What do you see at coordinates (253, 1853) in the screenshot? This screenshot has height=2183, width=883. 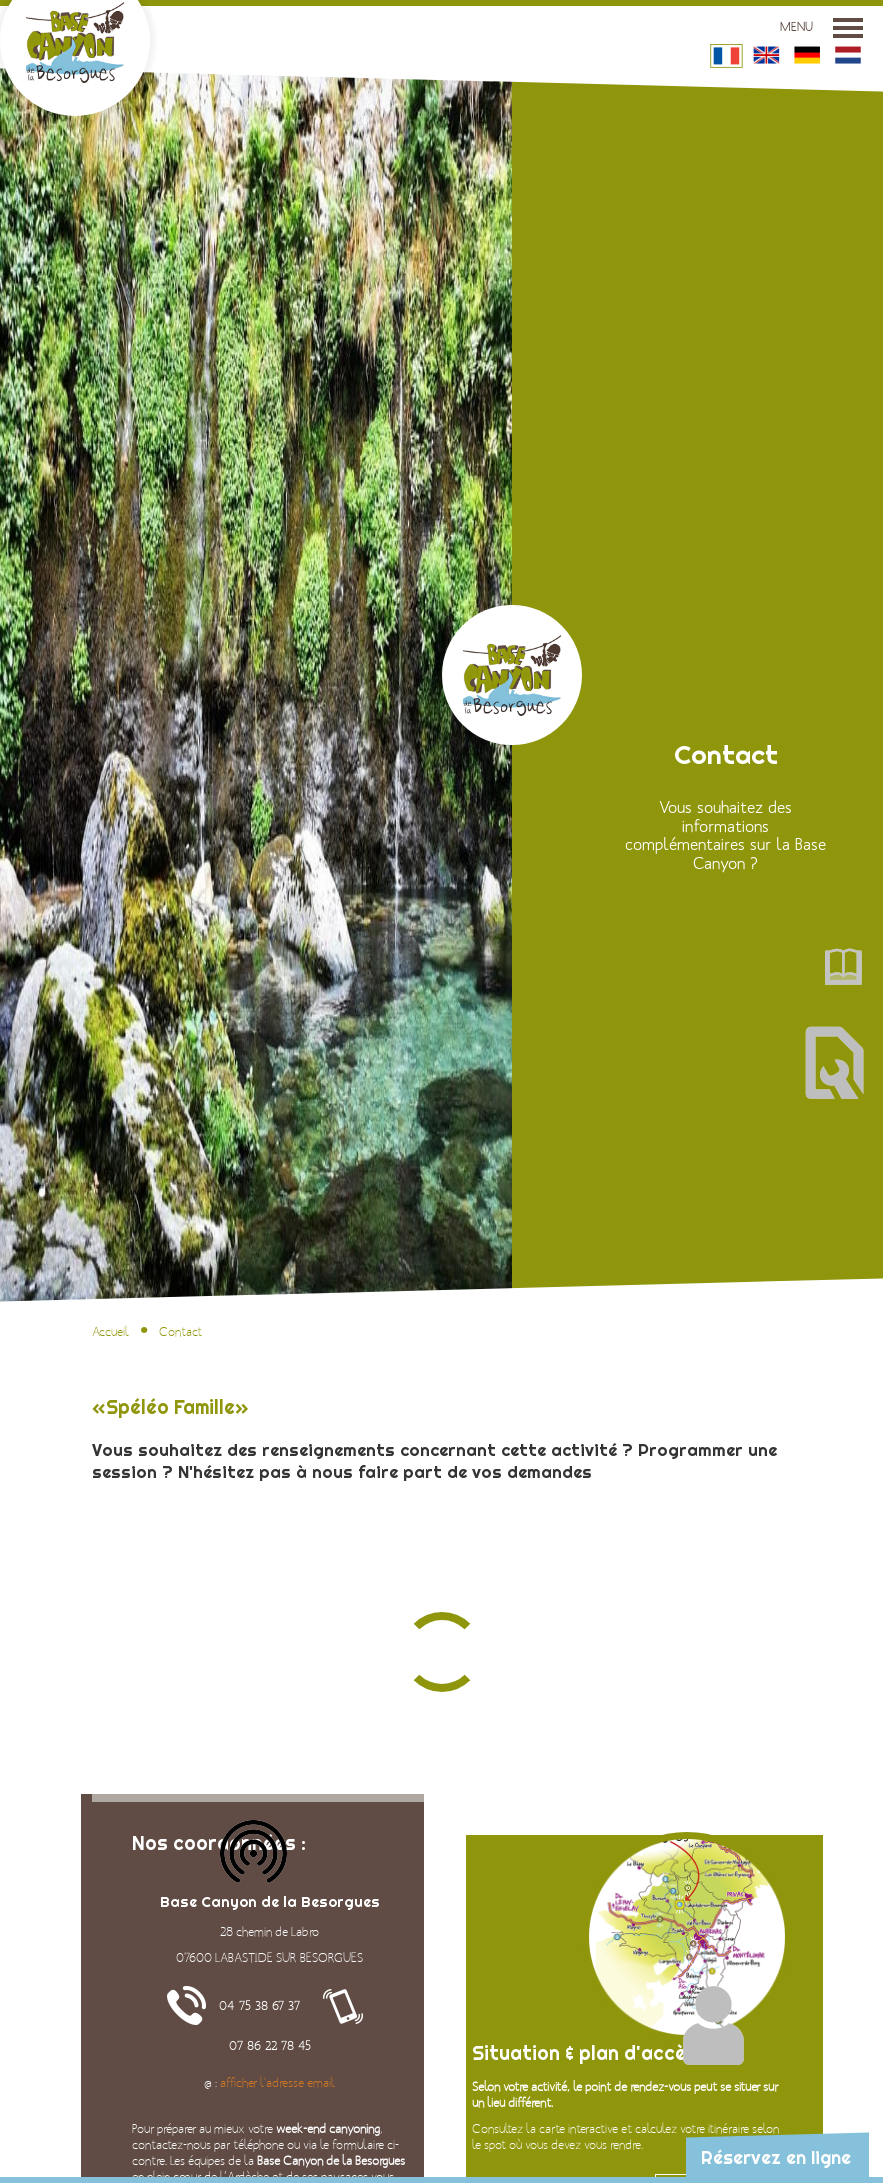 I see `connect to a network server` at bounding box center [253, 1853].